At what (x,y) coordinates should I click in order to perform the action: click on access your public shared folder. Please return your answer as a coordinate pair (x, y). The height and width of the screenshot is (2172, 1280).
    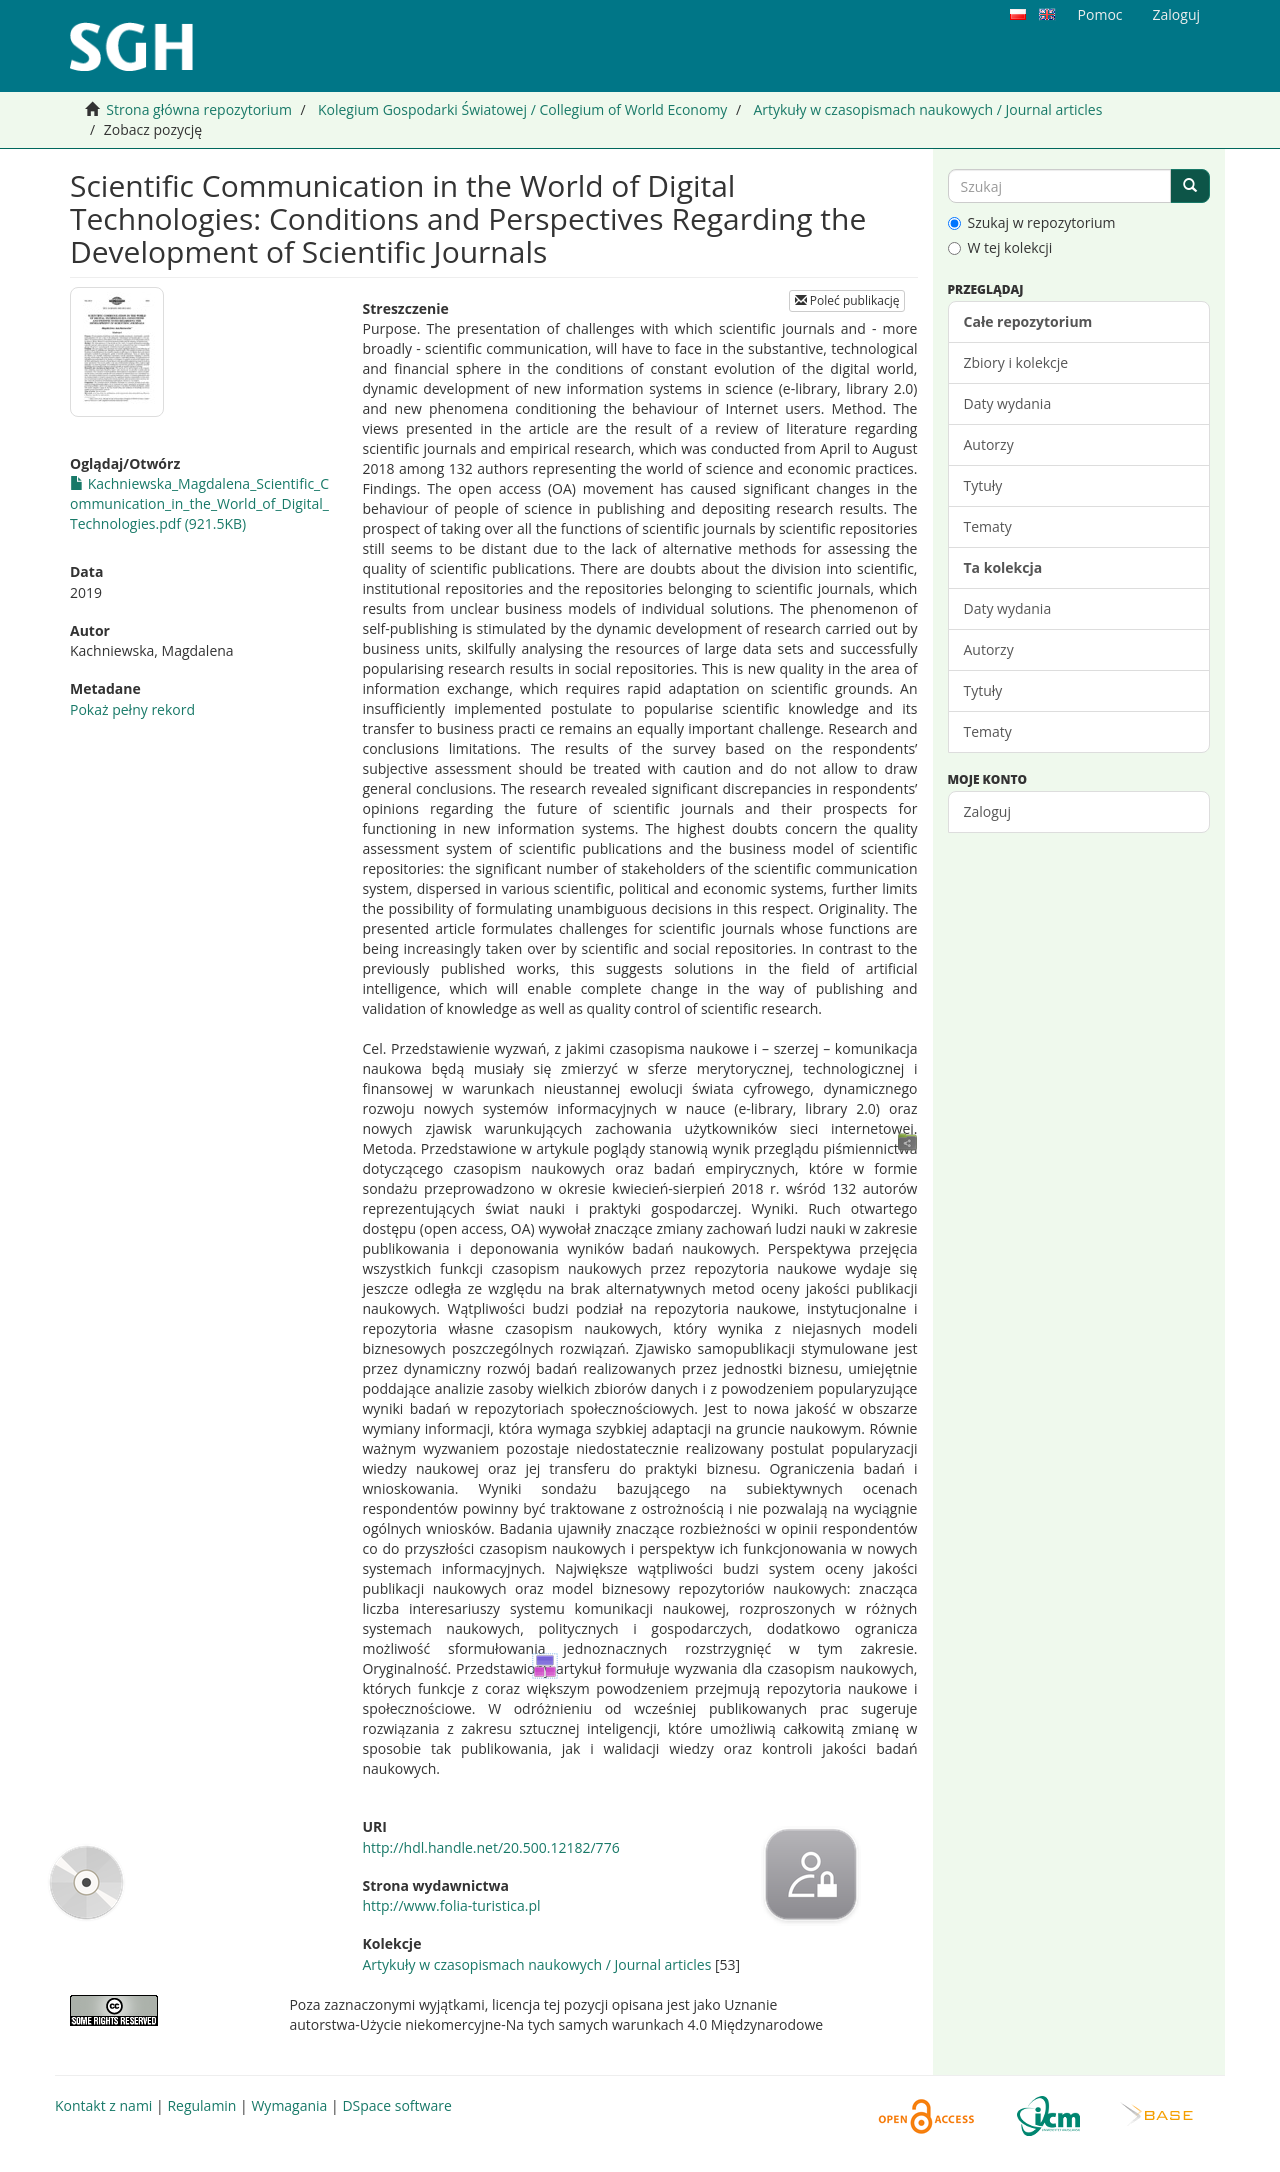
    Looking at the image, I should click on (907, 1141).